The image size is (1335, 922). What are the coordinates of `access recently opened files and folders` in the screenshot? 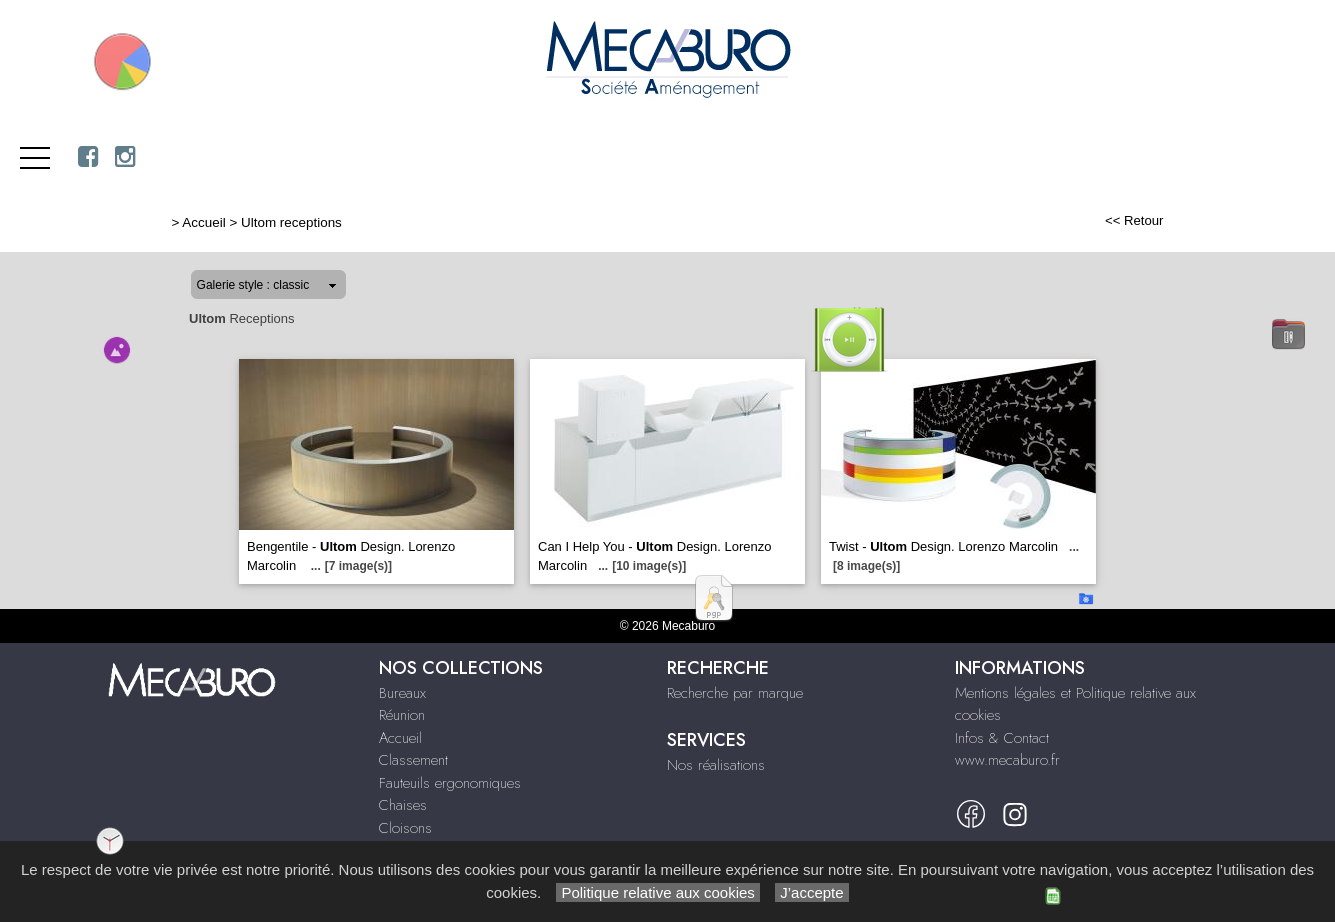 It's located at (110, 841).